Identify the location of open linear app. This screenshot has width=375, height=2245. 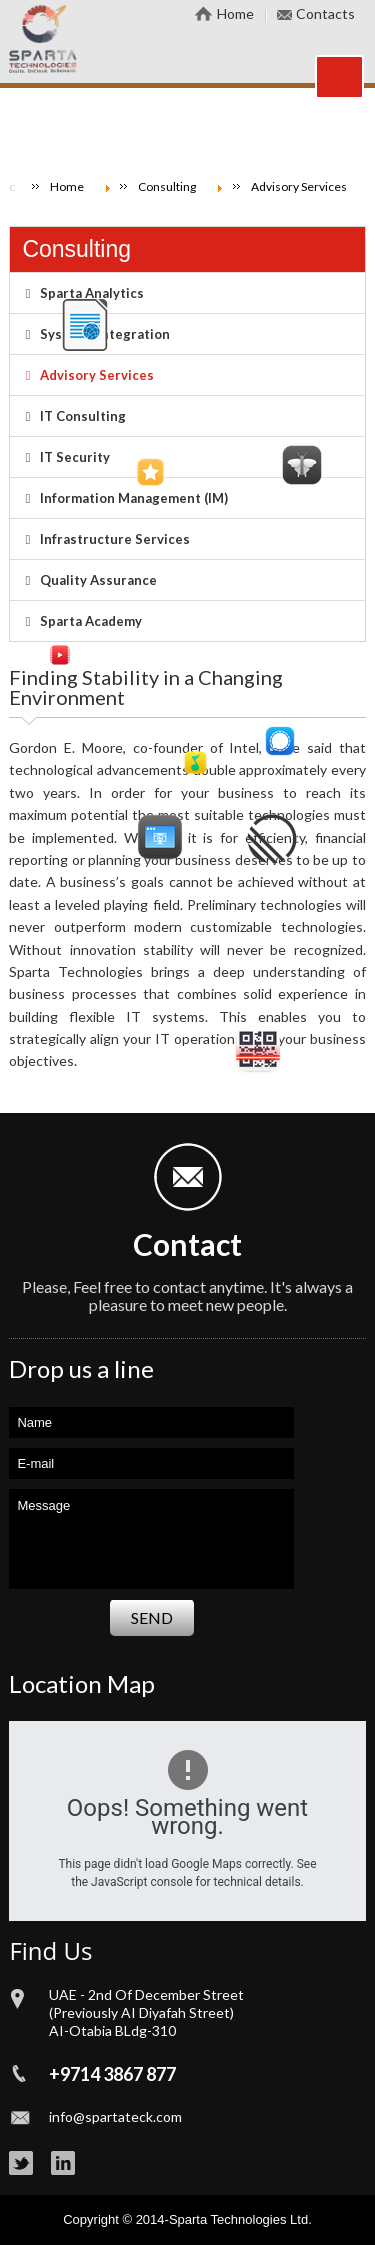
(272, 839).